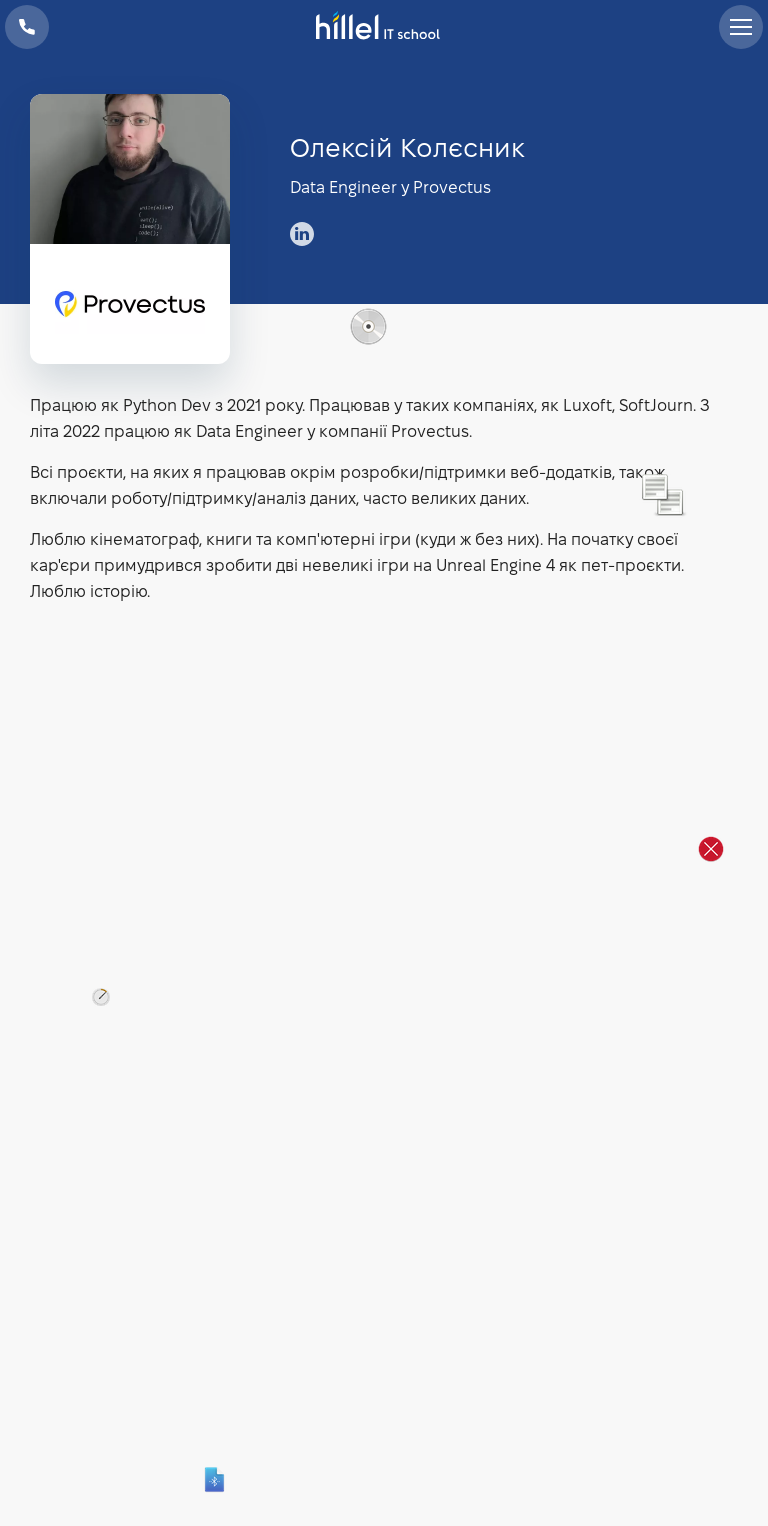 The height and width of the screenshot is (1526, 768). What do you see at coordinates (101, 997) in the screenshot?
I see `open system profiler application` at bounding box center [101, 997].